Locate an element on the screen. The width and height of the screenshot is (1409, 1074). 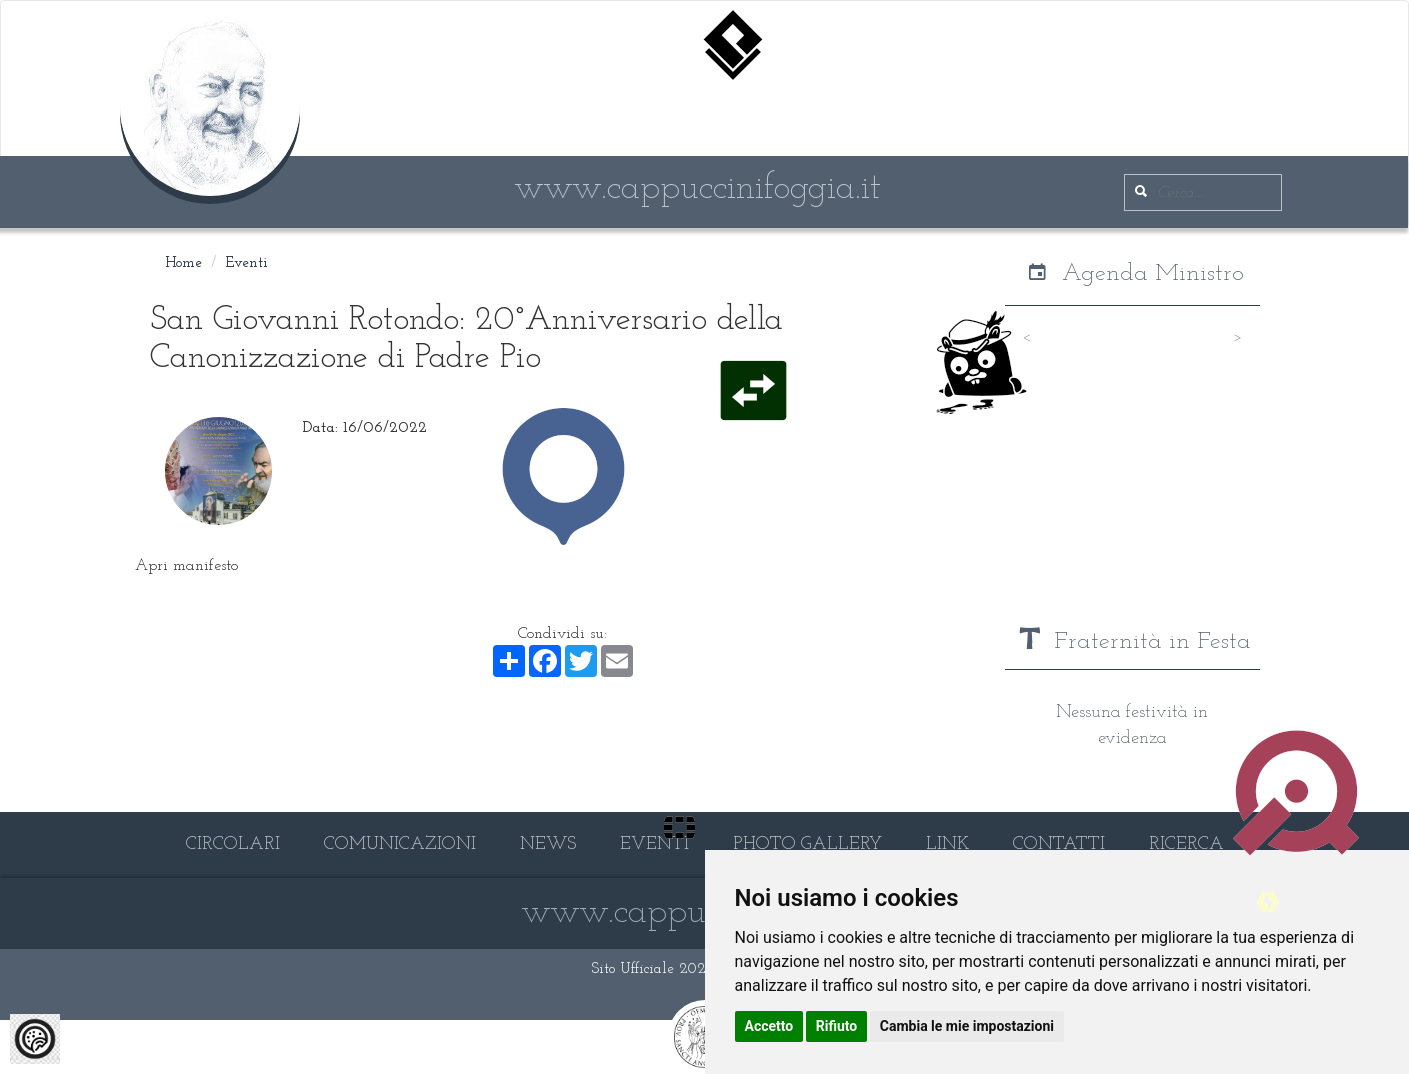
chakra ui logo is located at coordinates (1268, 902).